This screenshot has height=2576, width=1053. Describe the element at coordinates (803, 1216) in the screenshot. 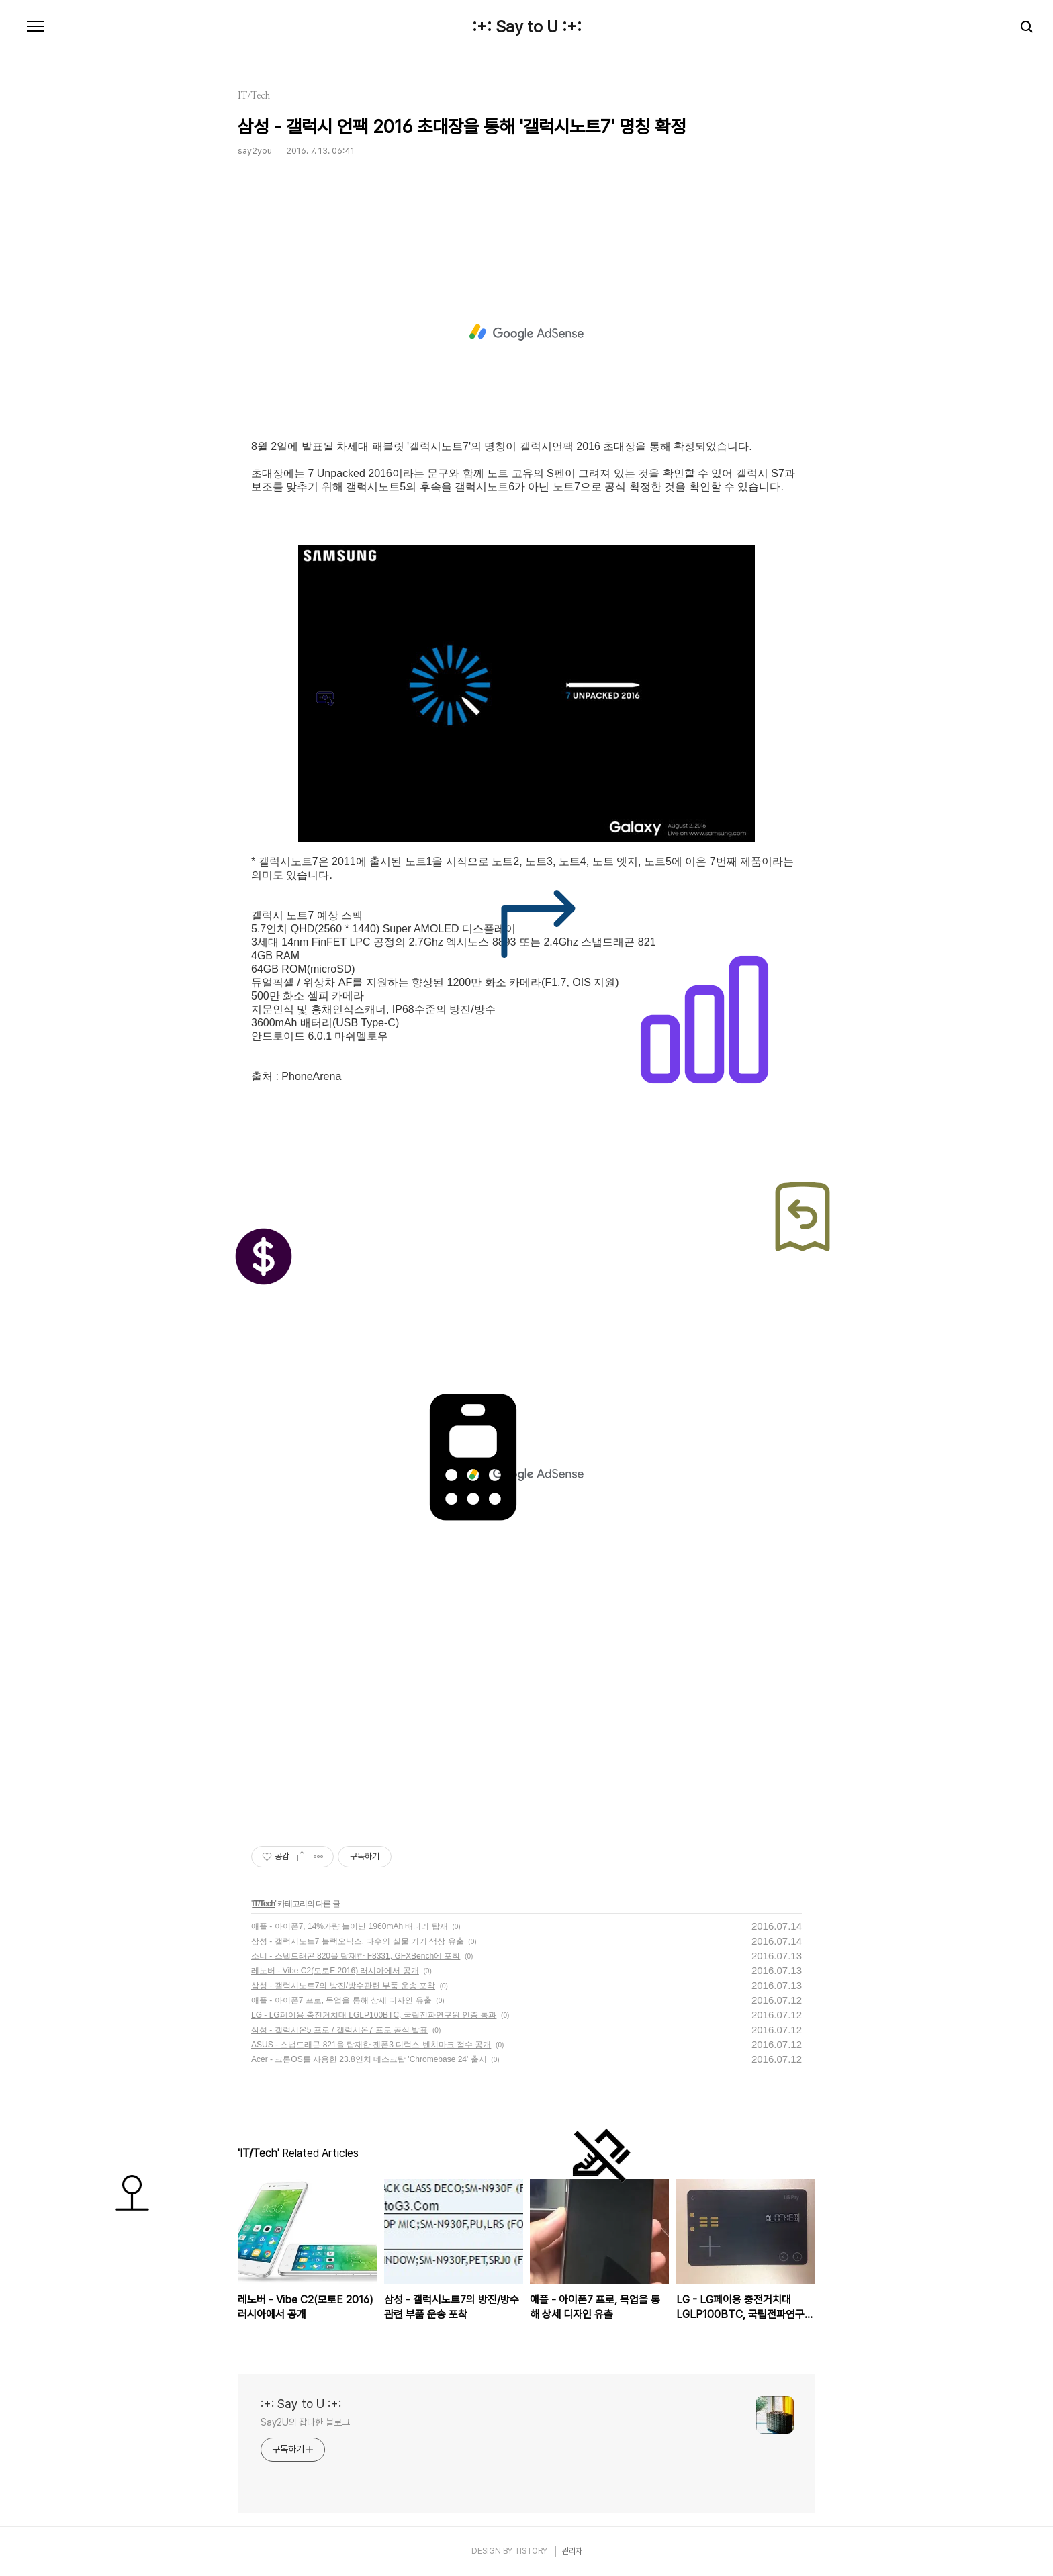

I see `request a refund for a purchase` at that location.